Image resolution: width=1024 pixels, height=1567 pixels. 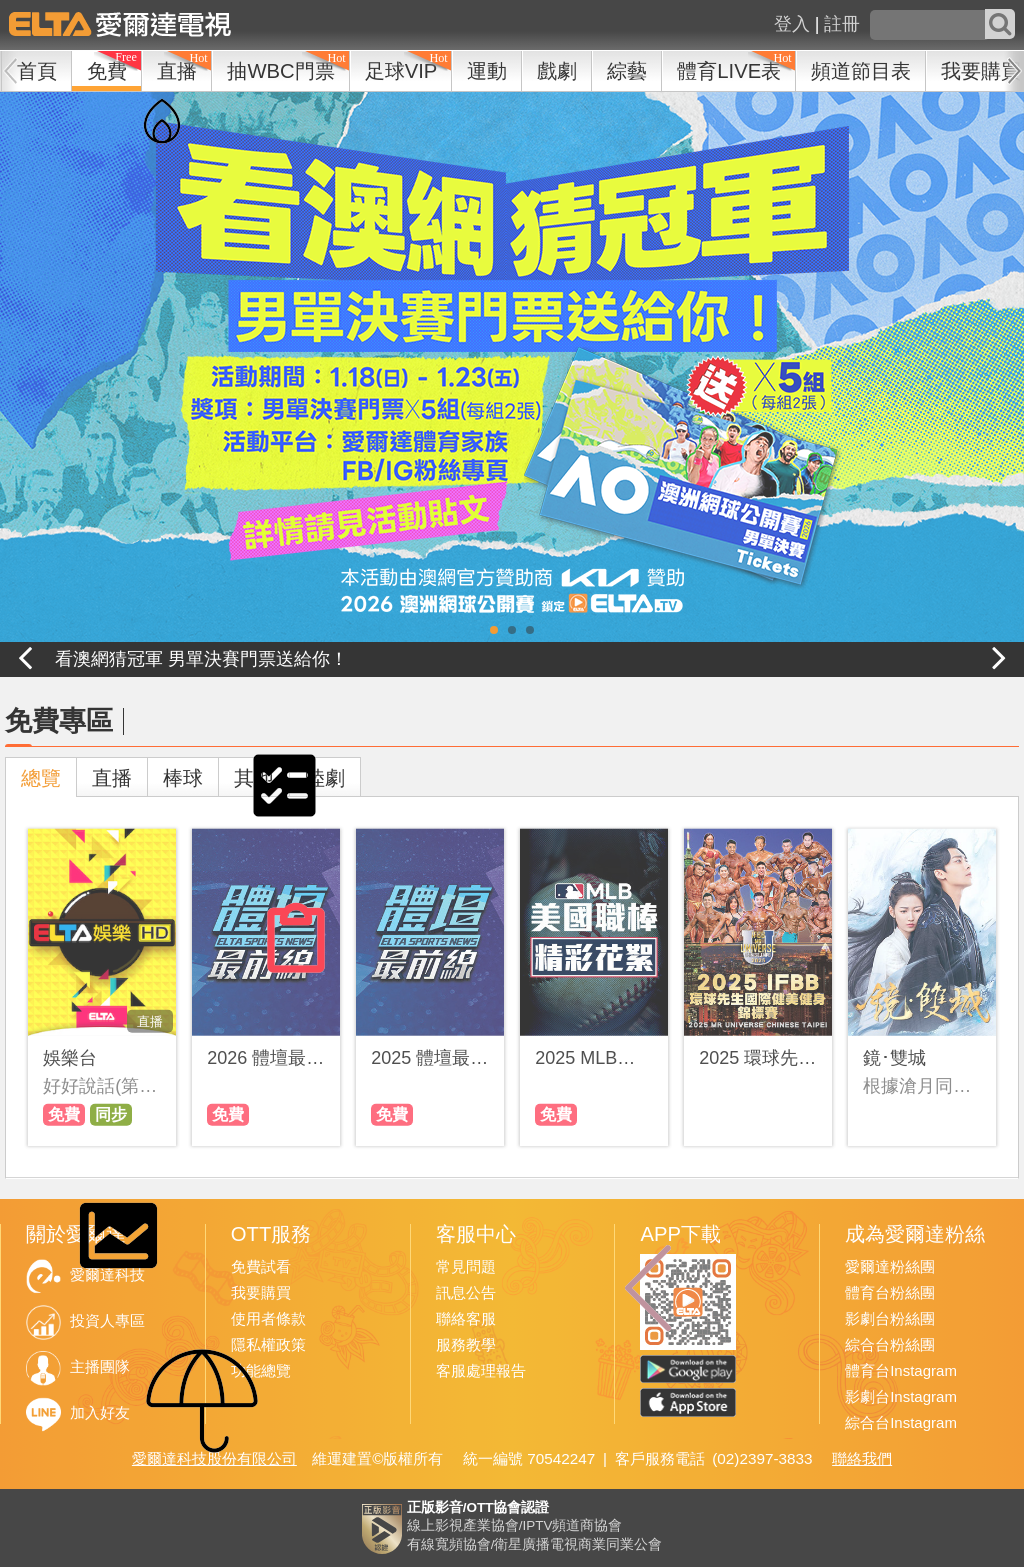 What do you see at coordinates (162, 122) in the screenshot?
I see `indicates trending or popular content` at bounding box center [162, 122].